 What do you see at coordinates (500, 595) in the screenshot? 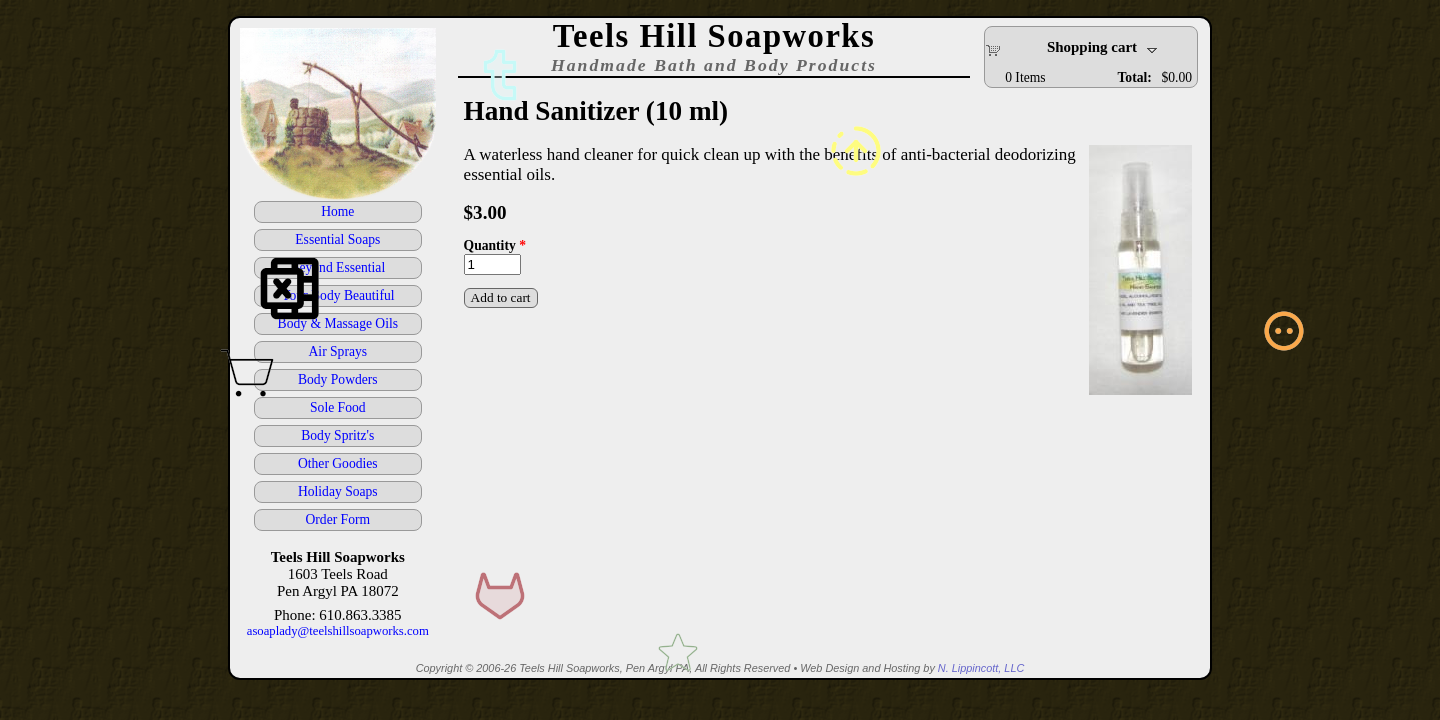
I see `open gitlab repository` at bounding box center [500, 595].